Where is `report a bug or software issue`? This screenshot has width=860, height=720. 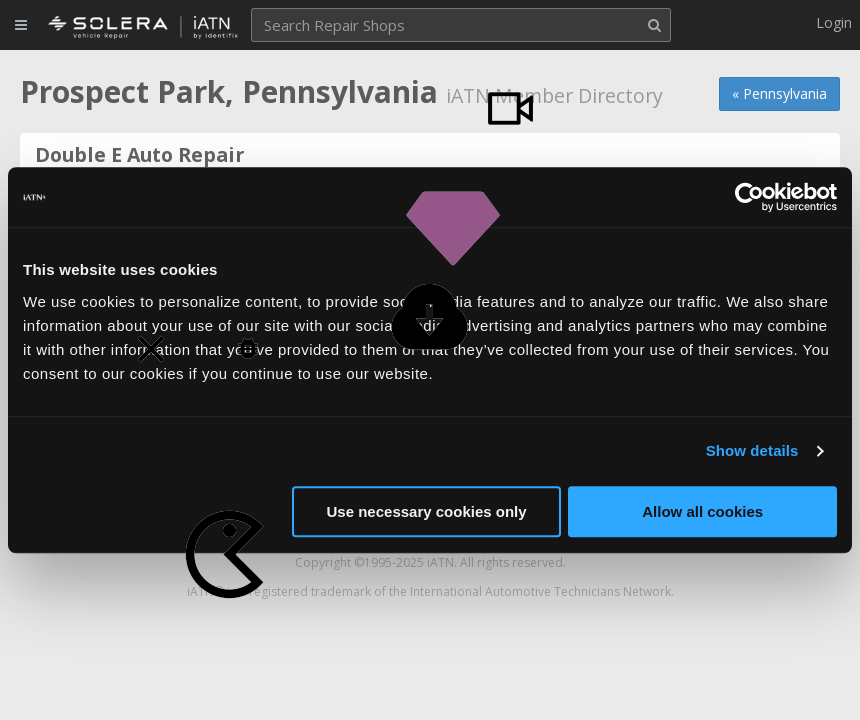
report a bug or software issue is located at coordinates (248, 348).